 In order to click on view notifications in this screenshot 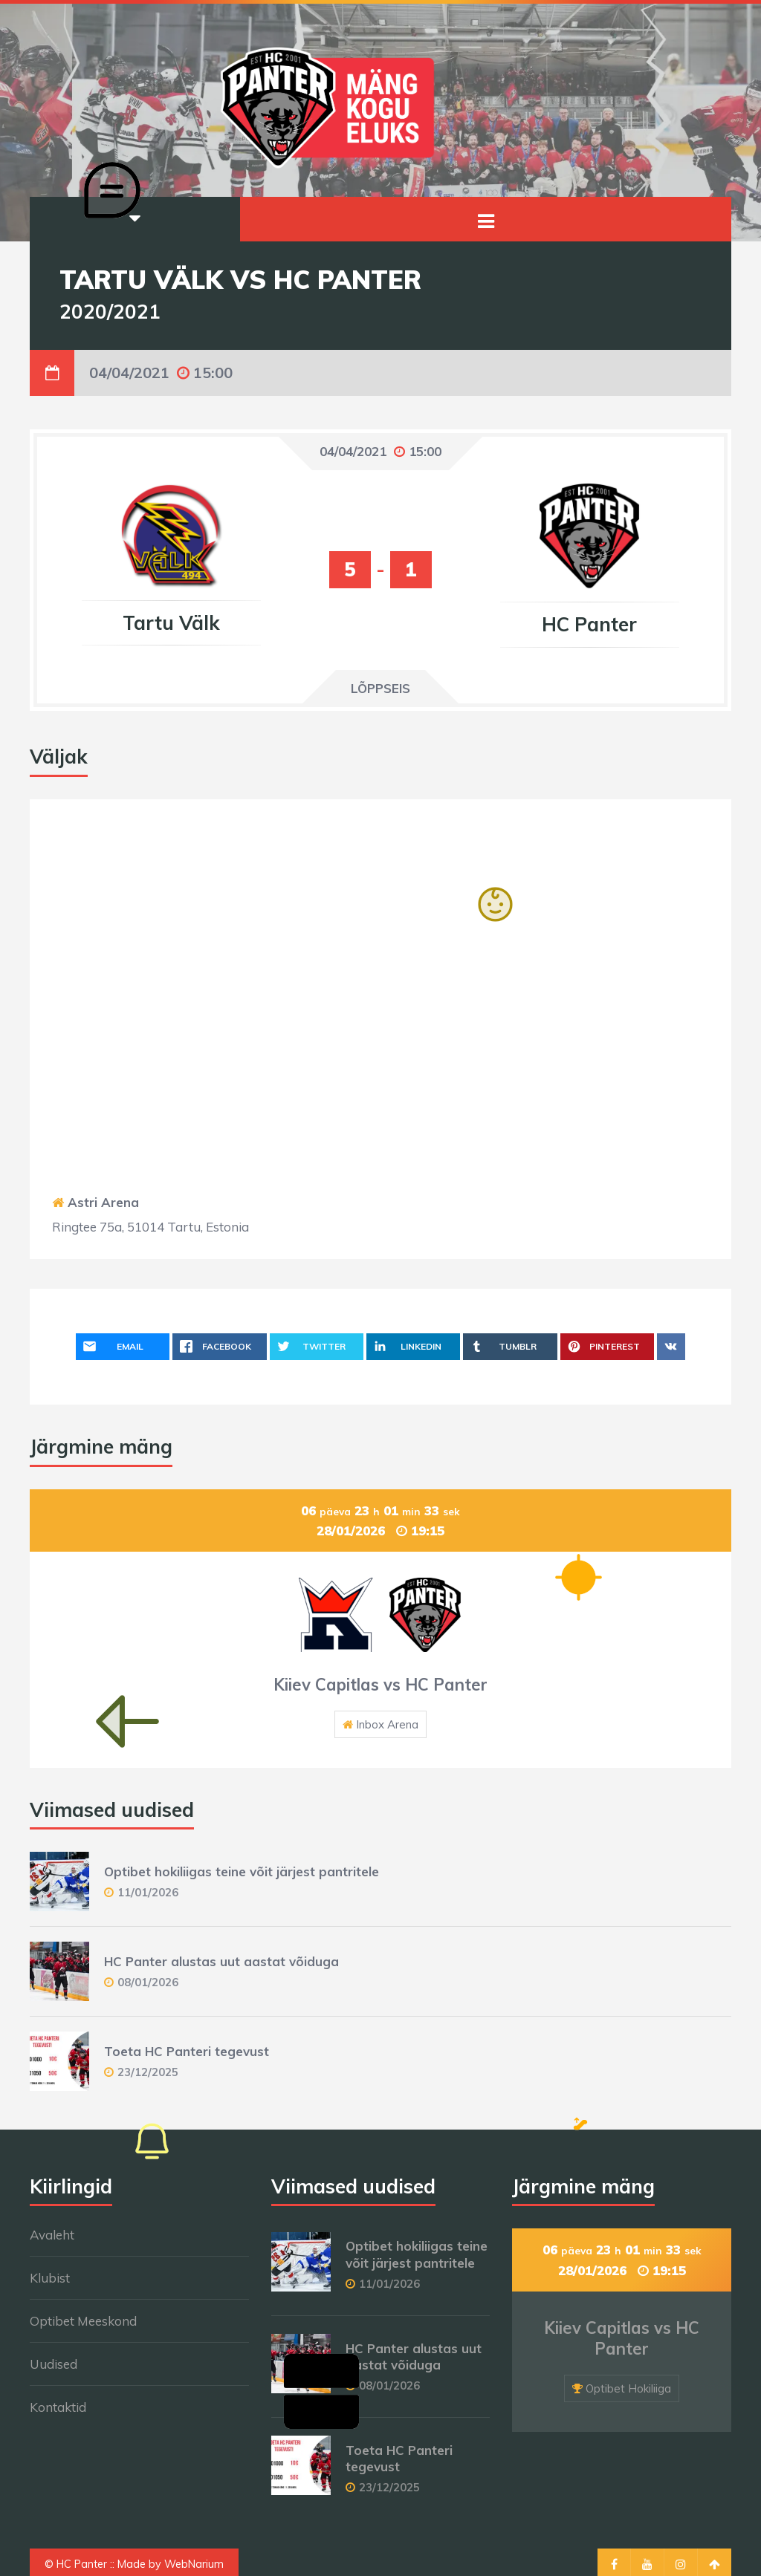, I will do `click(152, 2141)`.